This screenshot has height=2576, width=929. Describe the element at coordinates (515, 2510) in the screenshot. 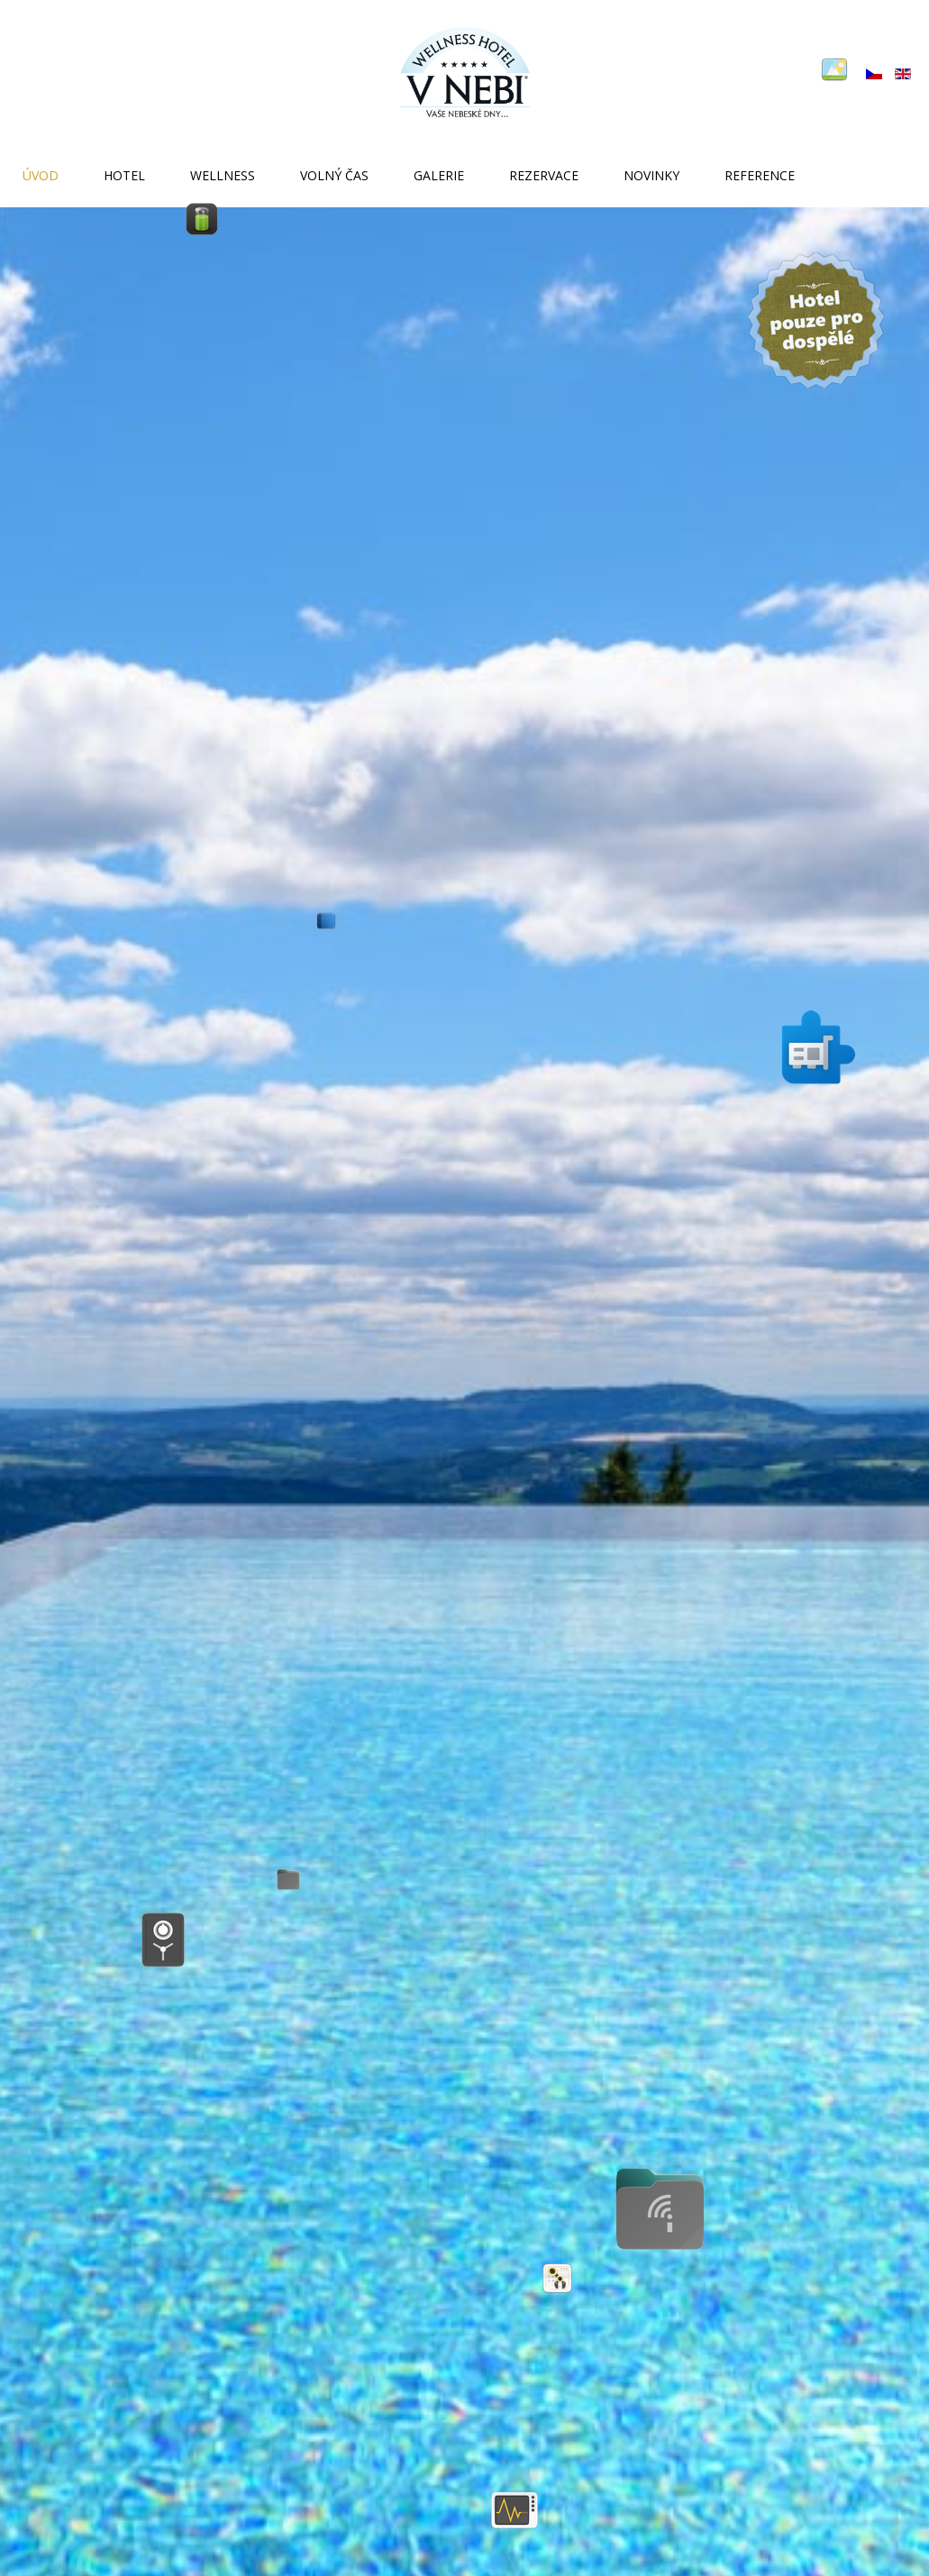

I see `open system monitor to view resource usage` at that location.